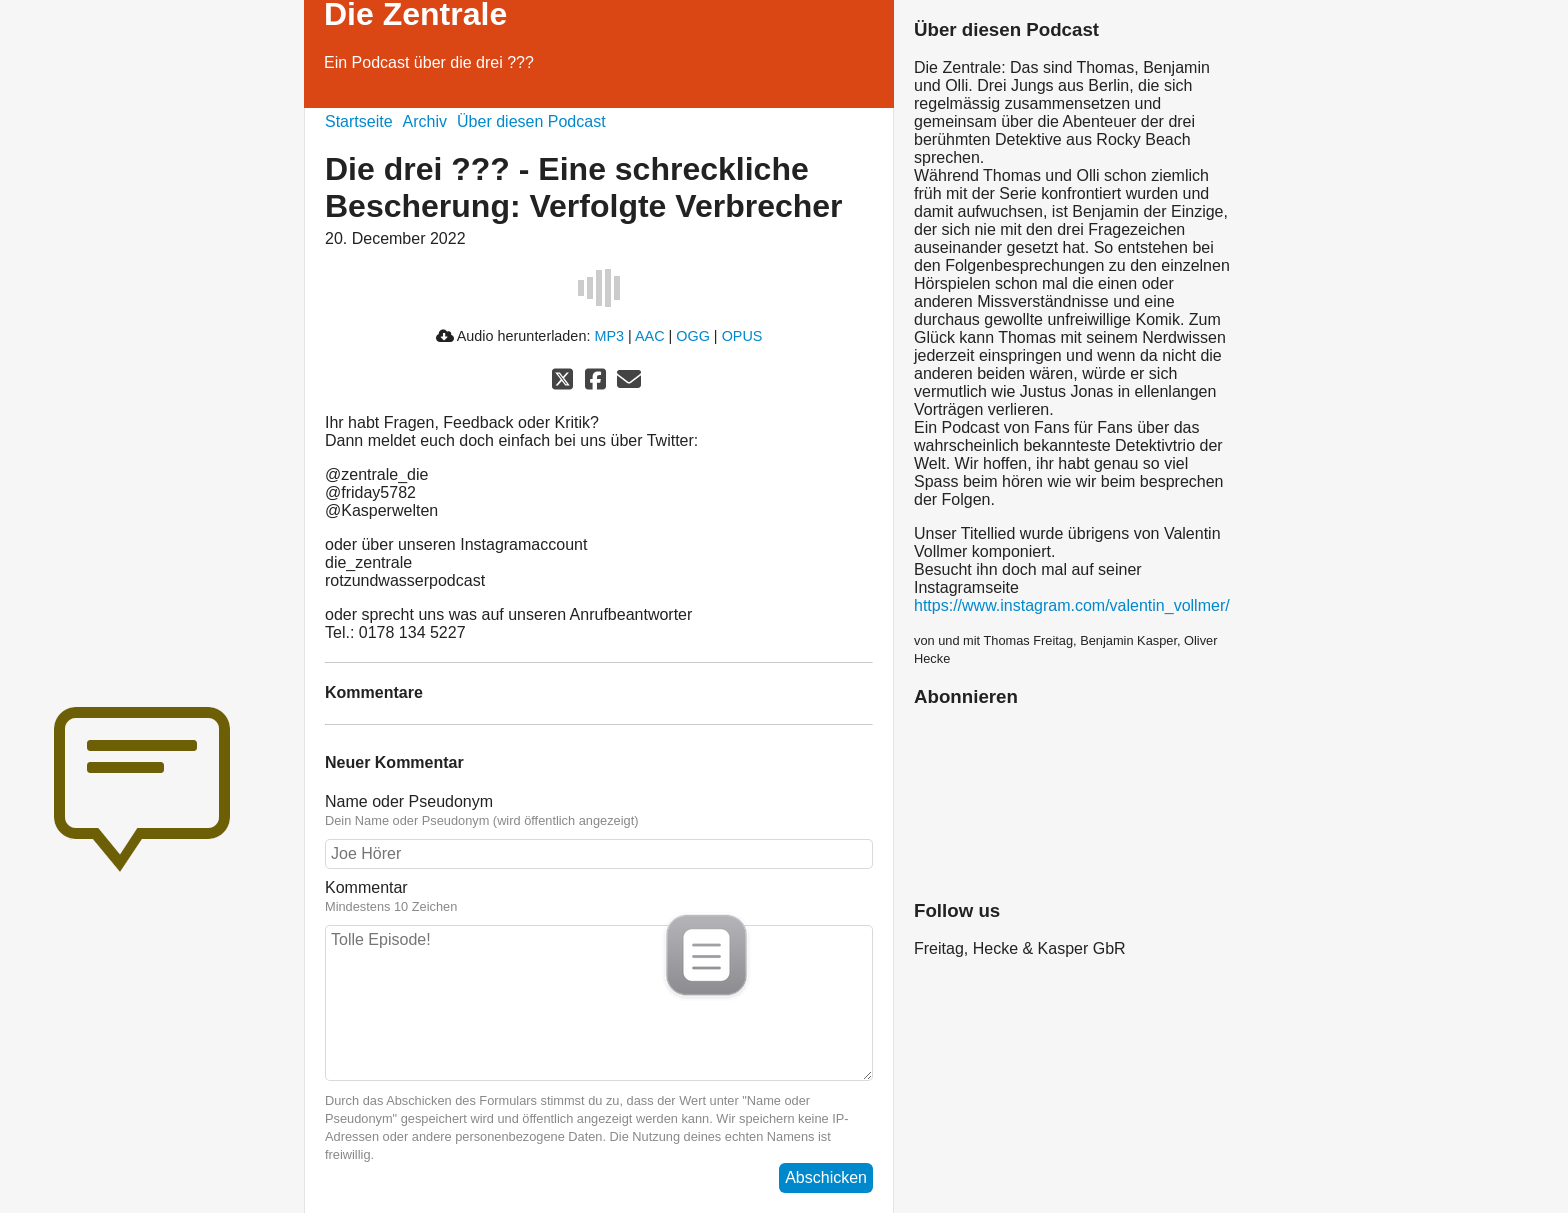 This screenshot has width=1568, height=1213. Describe the element at coordinates (706, 956) in the screenshot. I see `access menu editing preferences` at that location.